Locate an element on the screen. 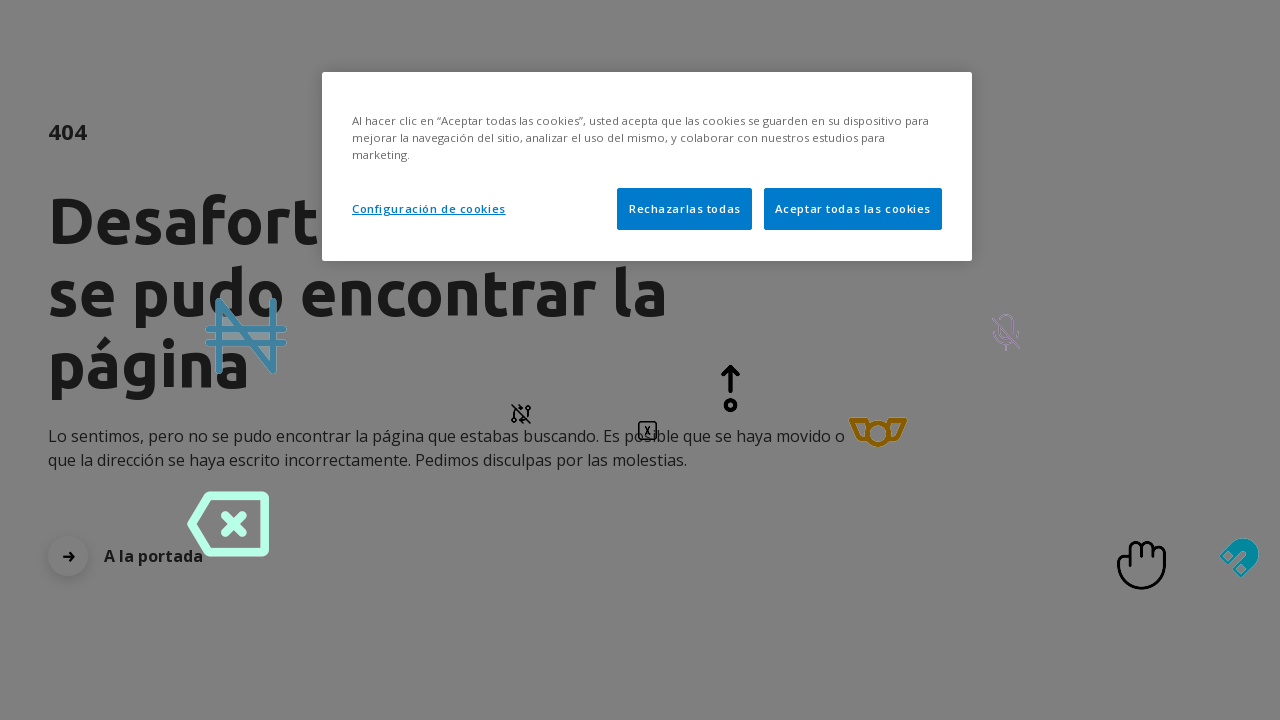  drag to reorder or move an item is located at coordinates (1141, 558).